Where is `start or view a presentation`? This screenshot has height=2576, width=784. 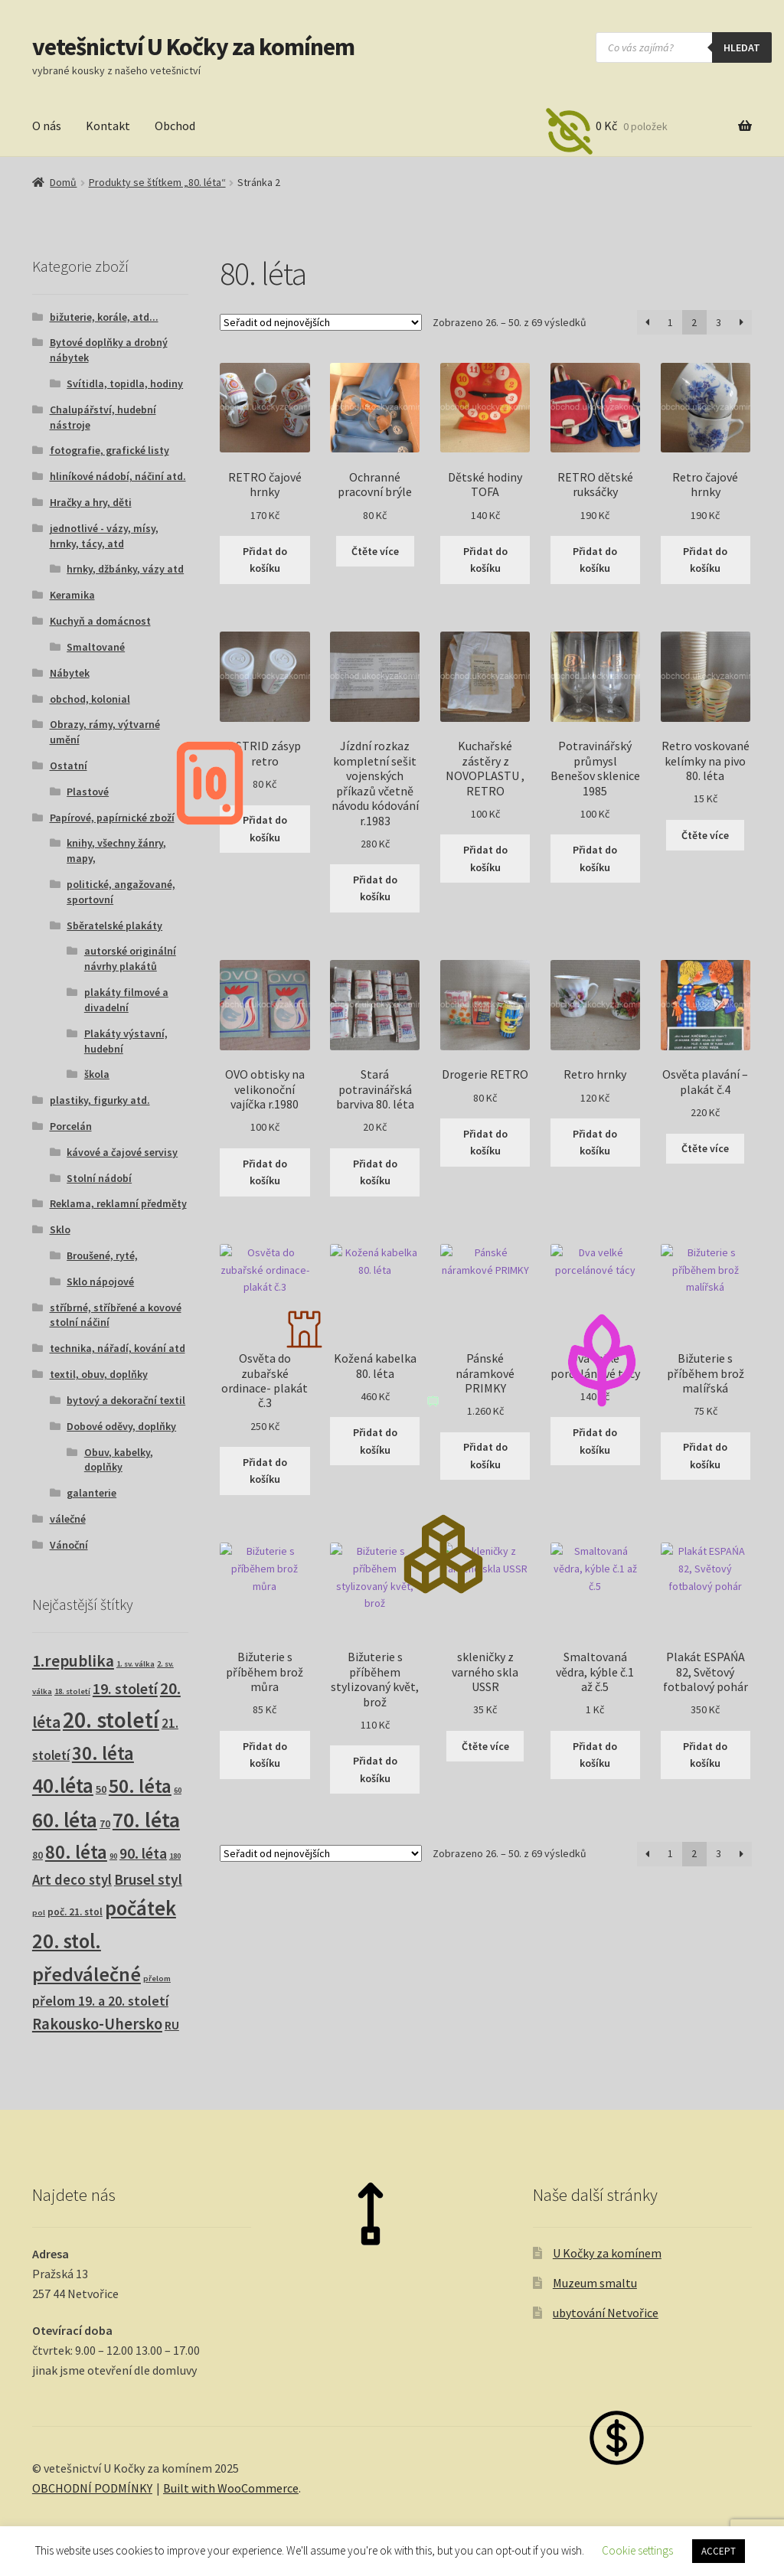
start or view a presentation is located at coordinates (433, 1401).